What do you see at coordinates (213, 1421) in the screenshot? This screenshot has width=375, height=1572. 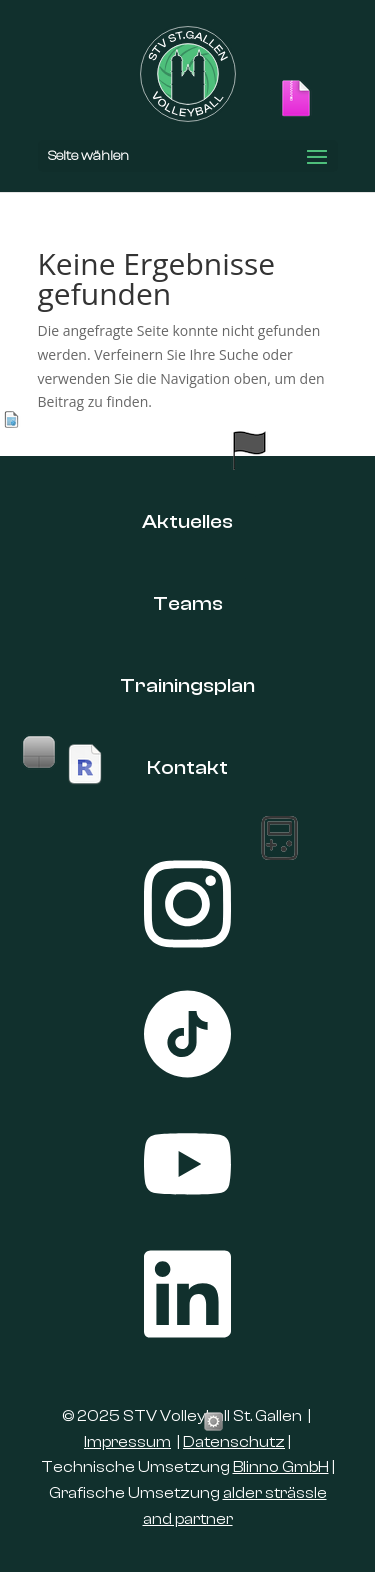 I see `executable application file` at bounding box center [213, 1421].